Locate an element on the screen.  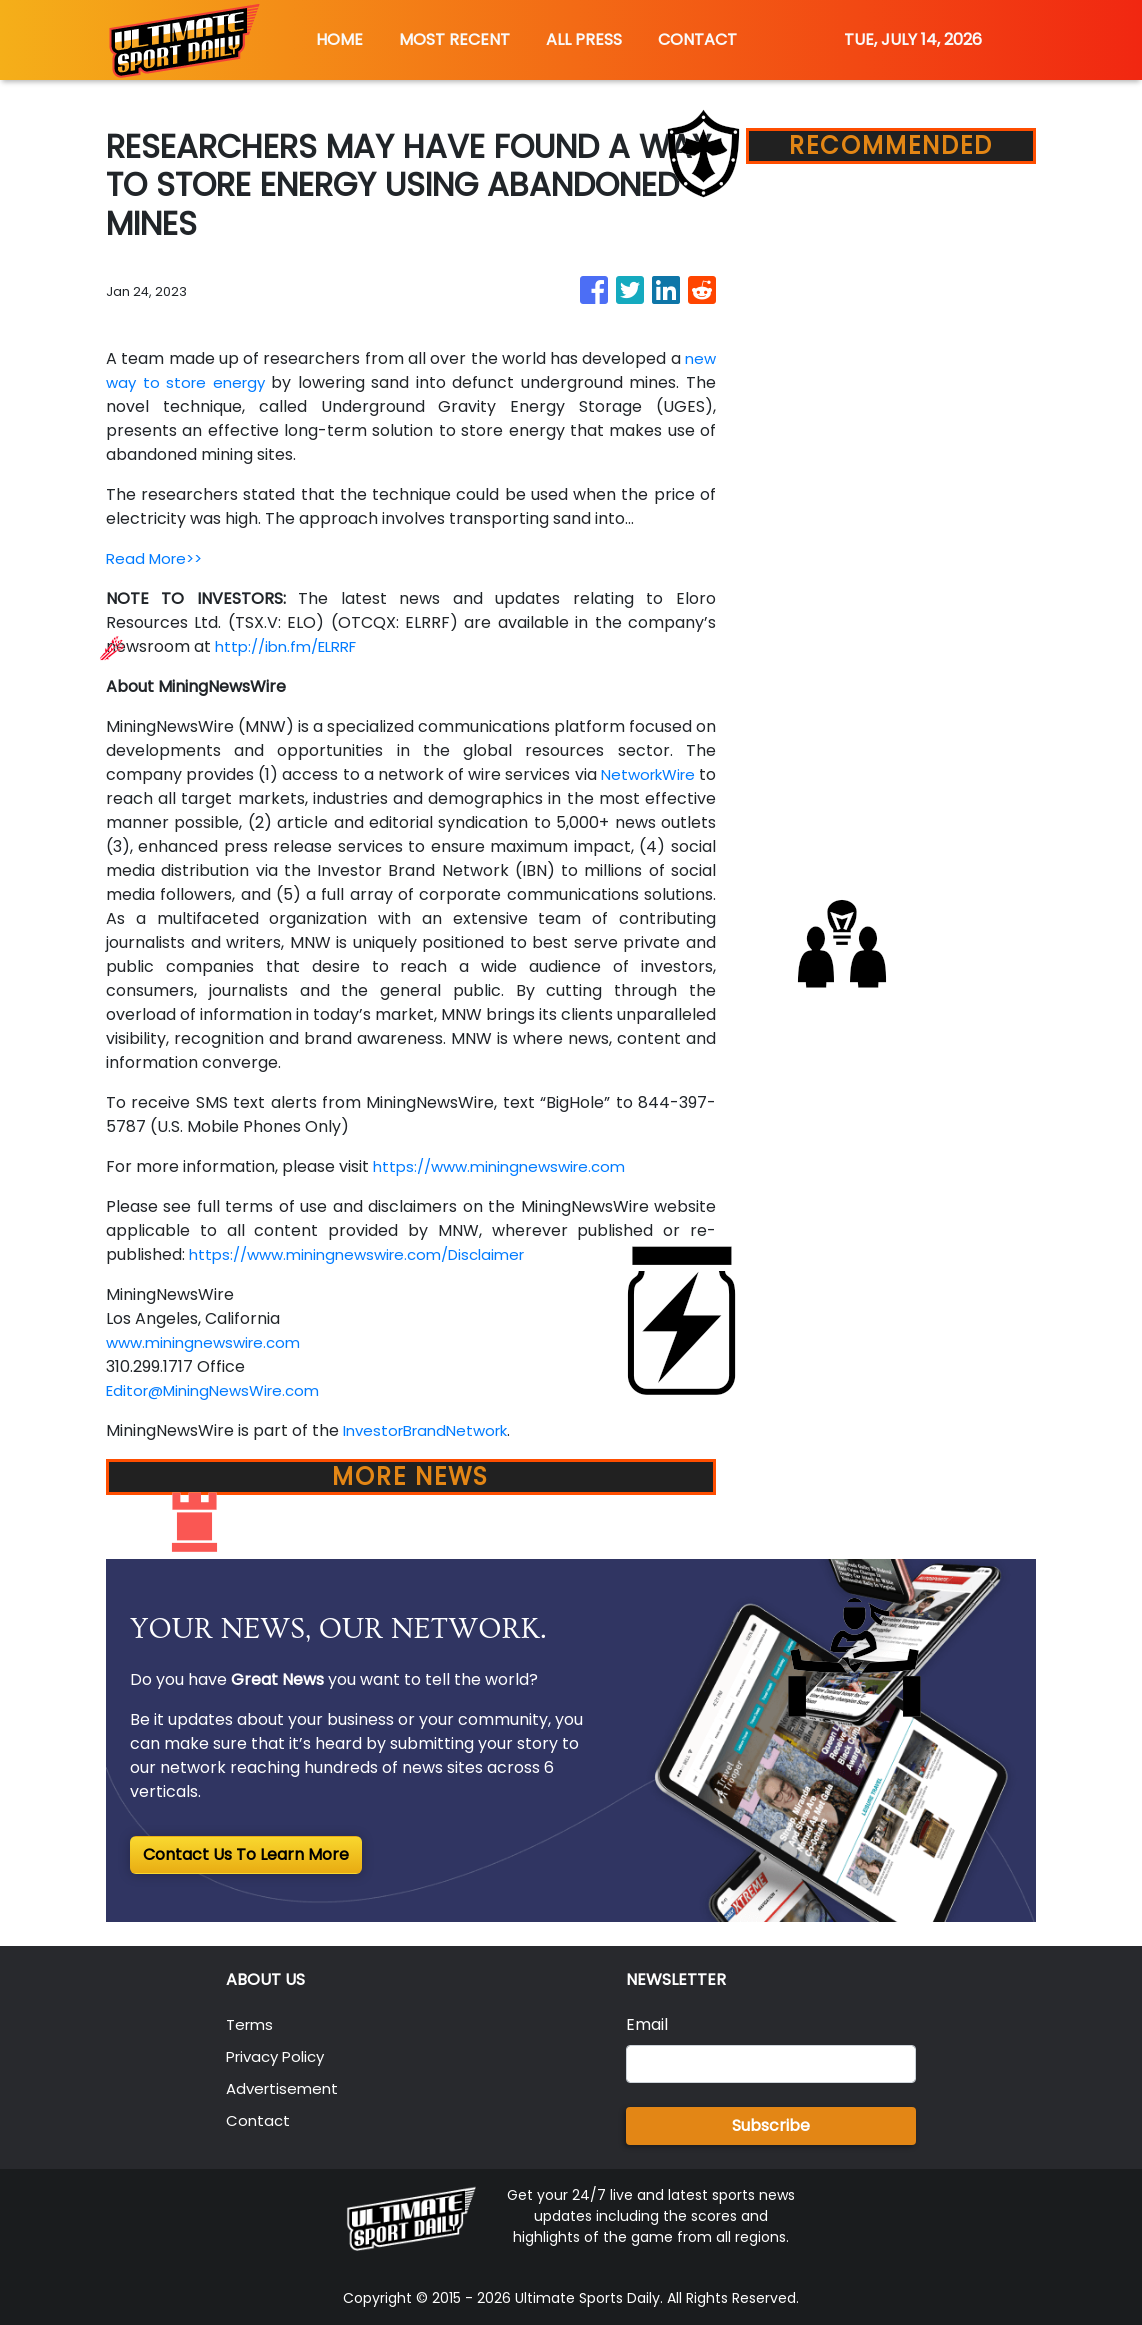
select asparagus as an ingredient is located at coordinates (112, 648).